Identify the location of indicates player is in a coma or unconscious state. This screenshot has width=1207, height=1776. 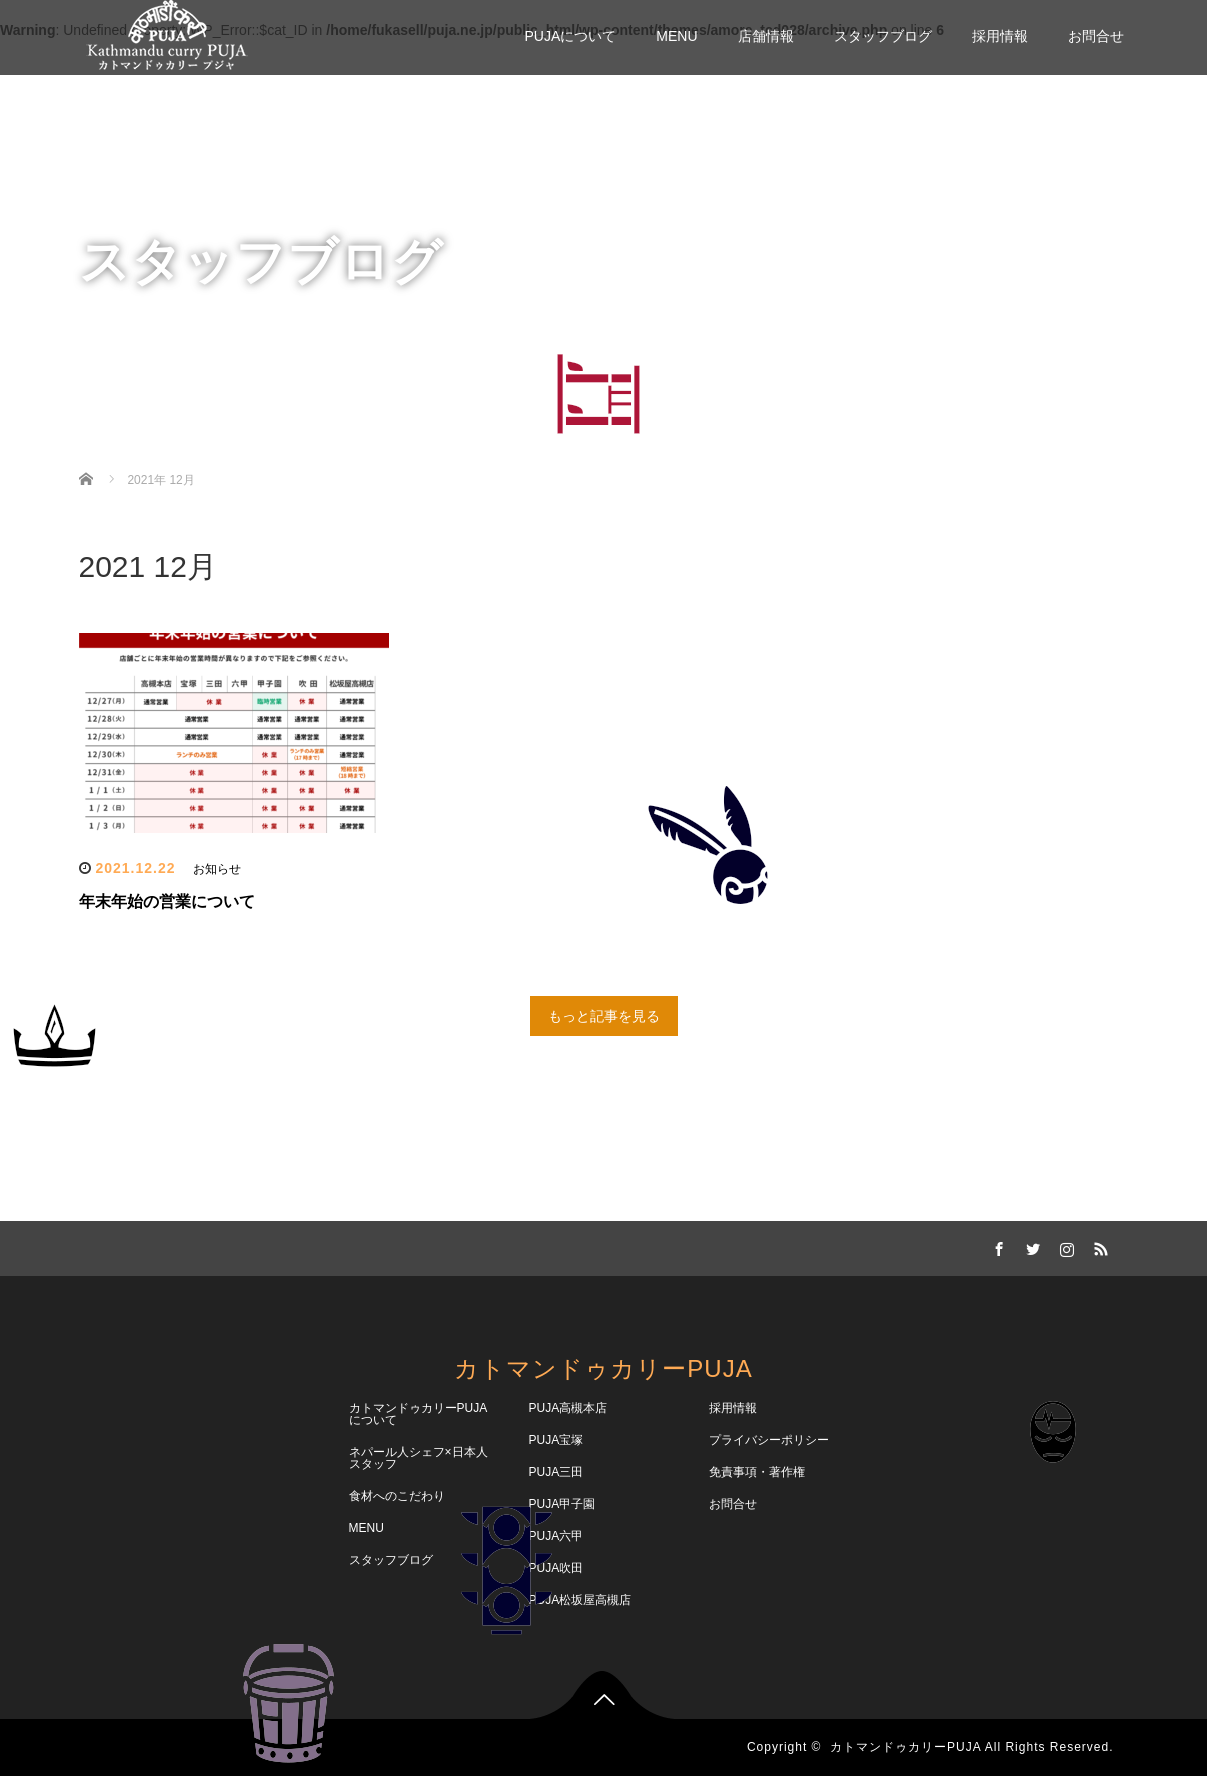
(1052, 1432).